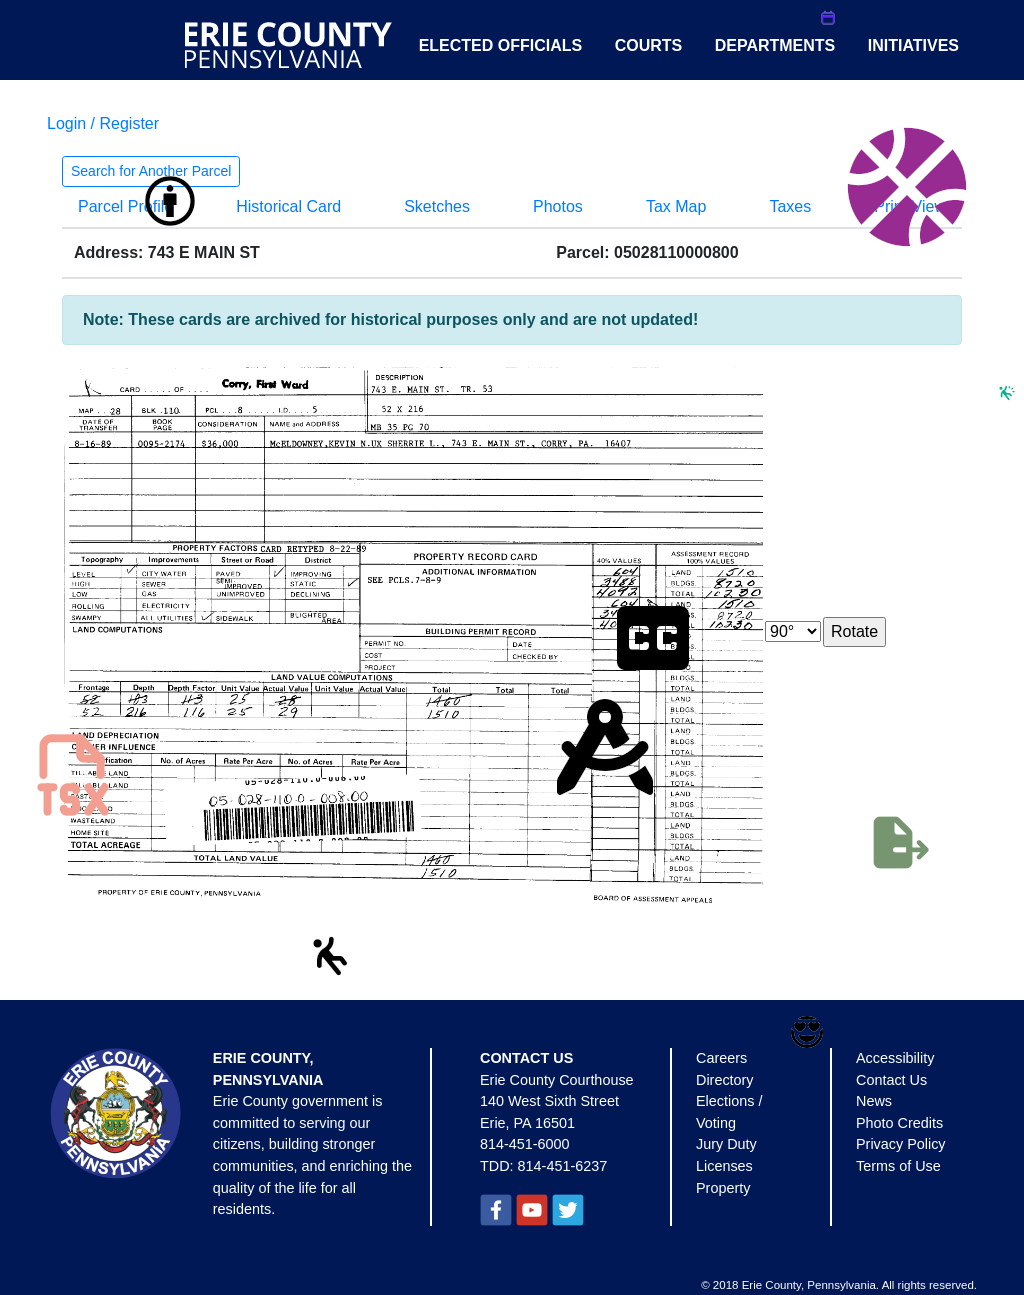  I want to click on react with love or adoration, so click(807, 1032).